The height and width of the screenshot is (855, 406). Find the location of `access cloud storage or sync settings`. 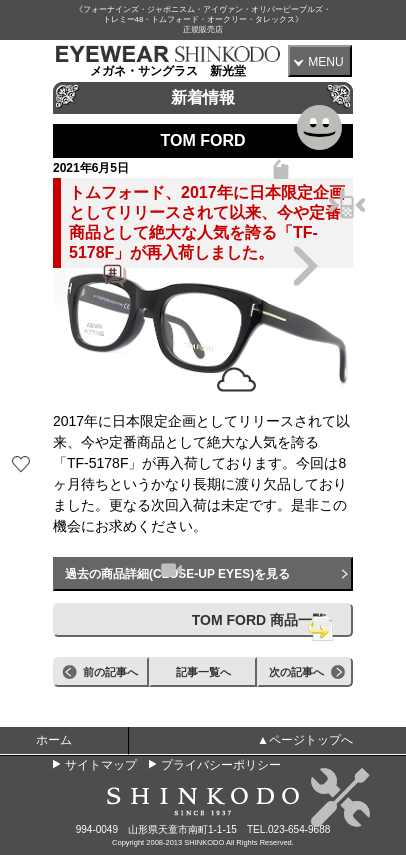

access cloud storage or sync settings is located at coordinates (236, 379).